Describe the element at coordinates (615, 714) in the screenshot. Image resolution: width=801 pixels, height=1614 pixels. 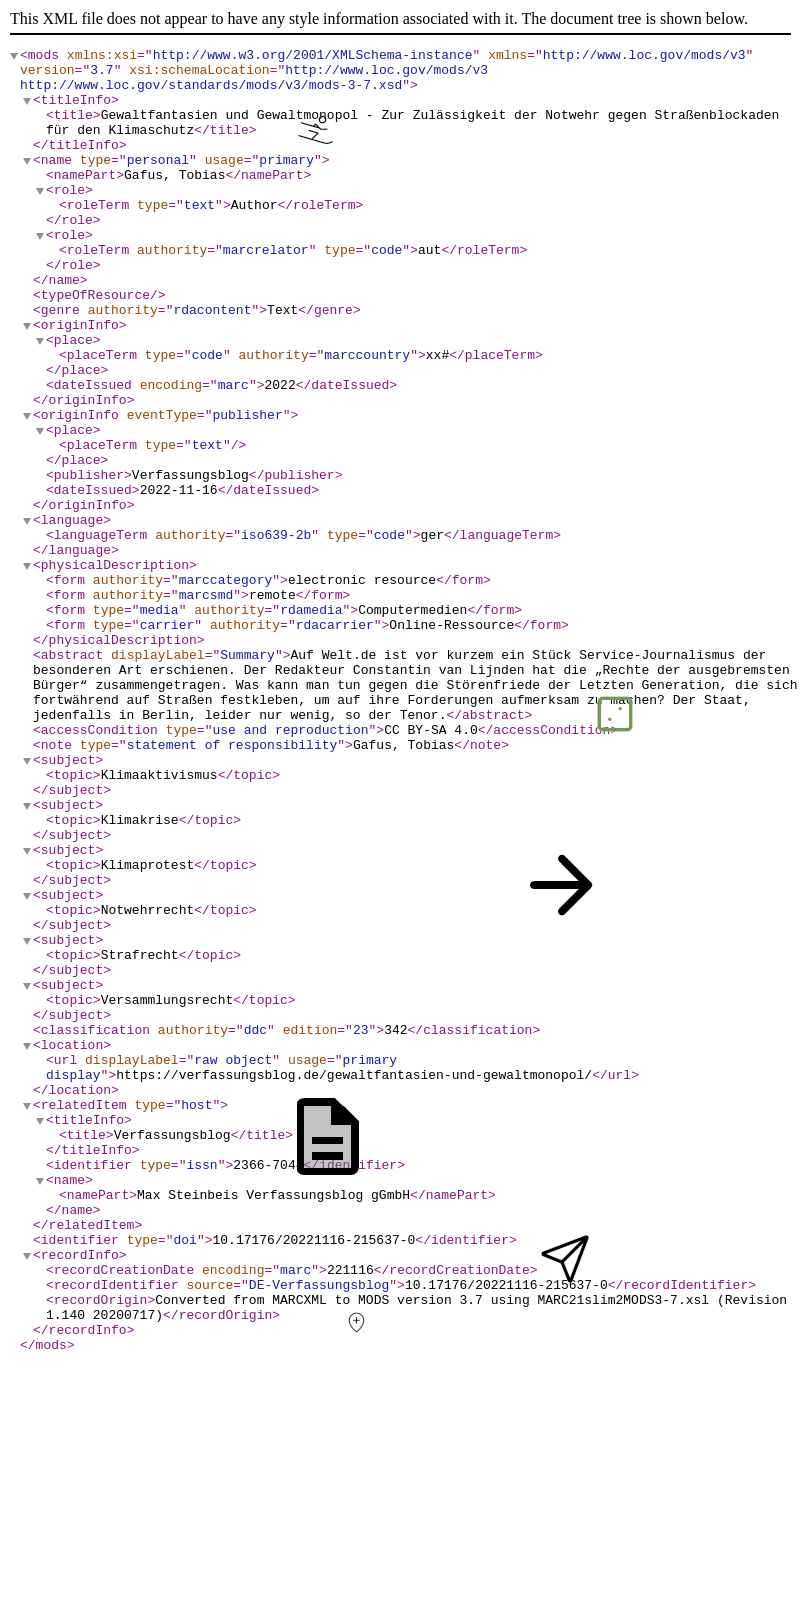
I see `roll for a random result` at that location.